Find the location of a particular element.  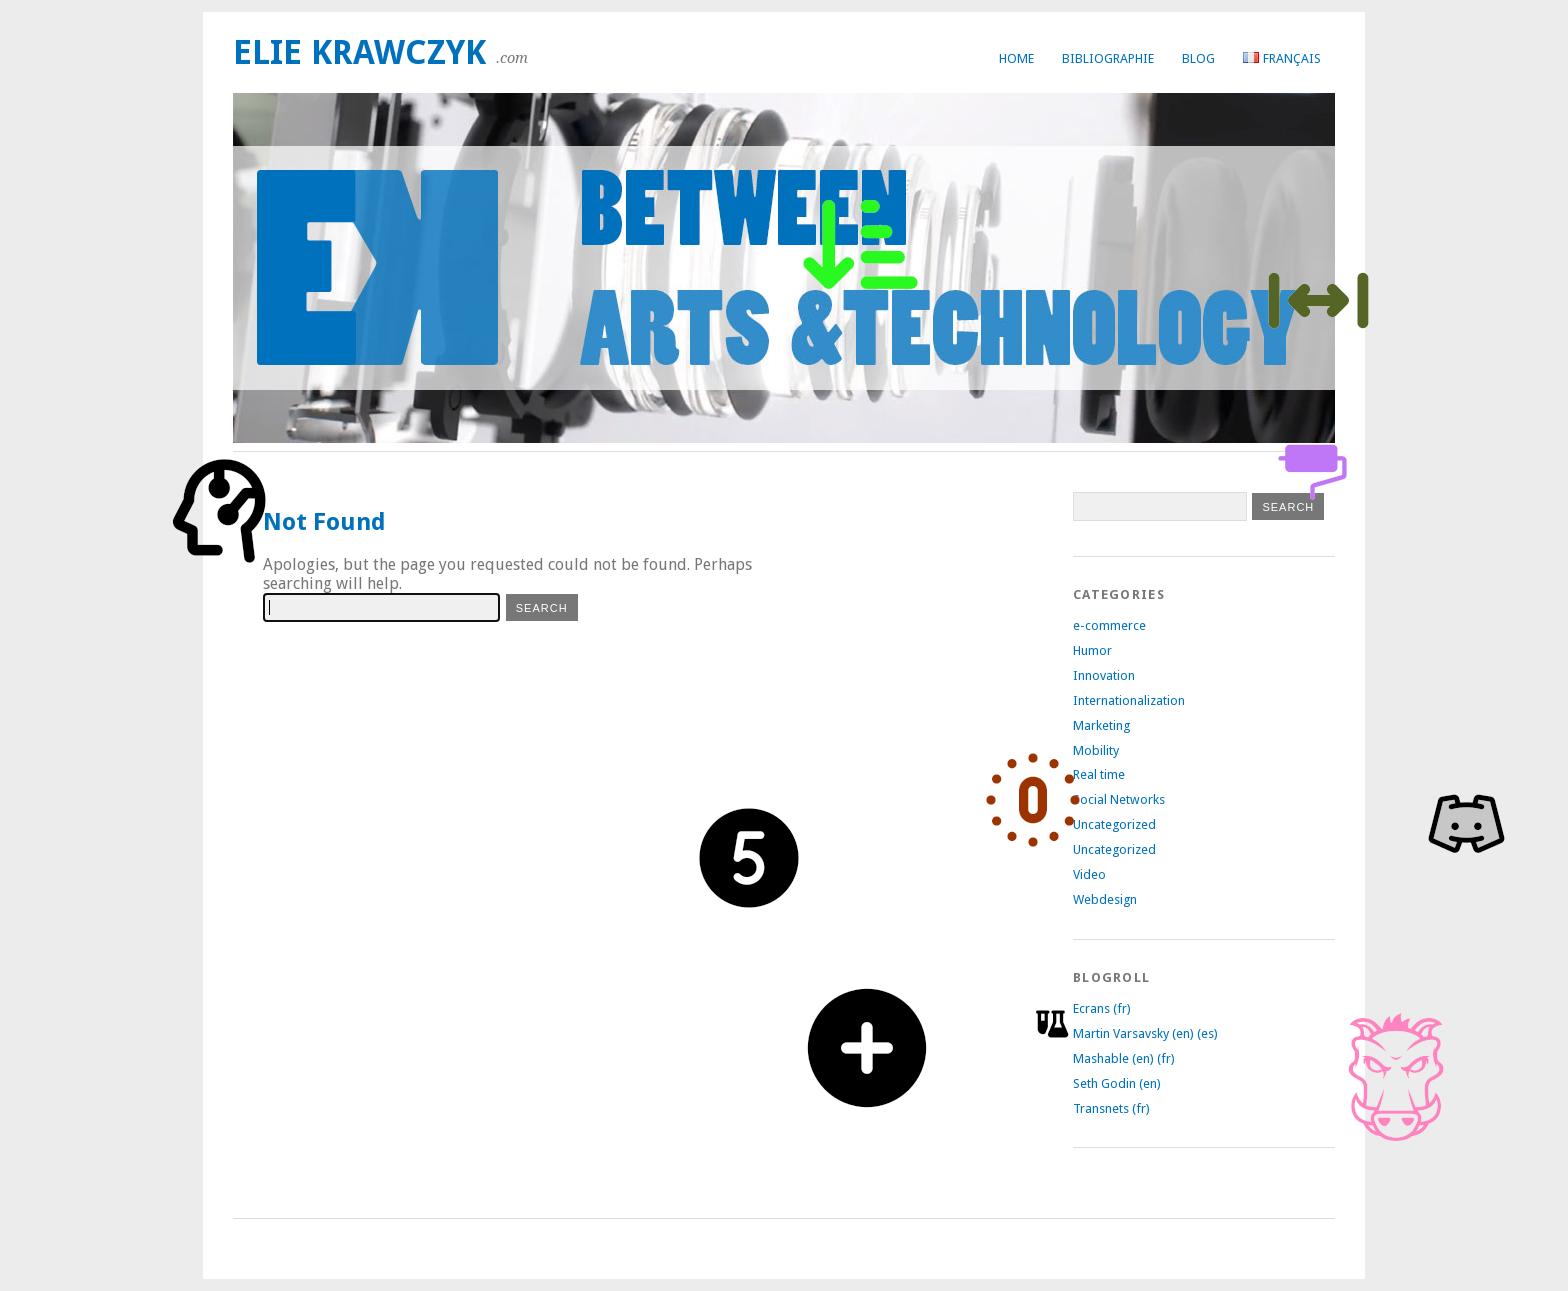

sort items from smallest to largest is located at coordinates (860, 244).